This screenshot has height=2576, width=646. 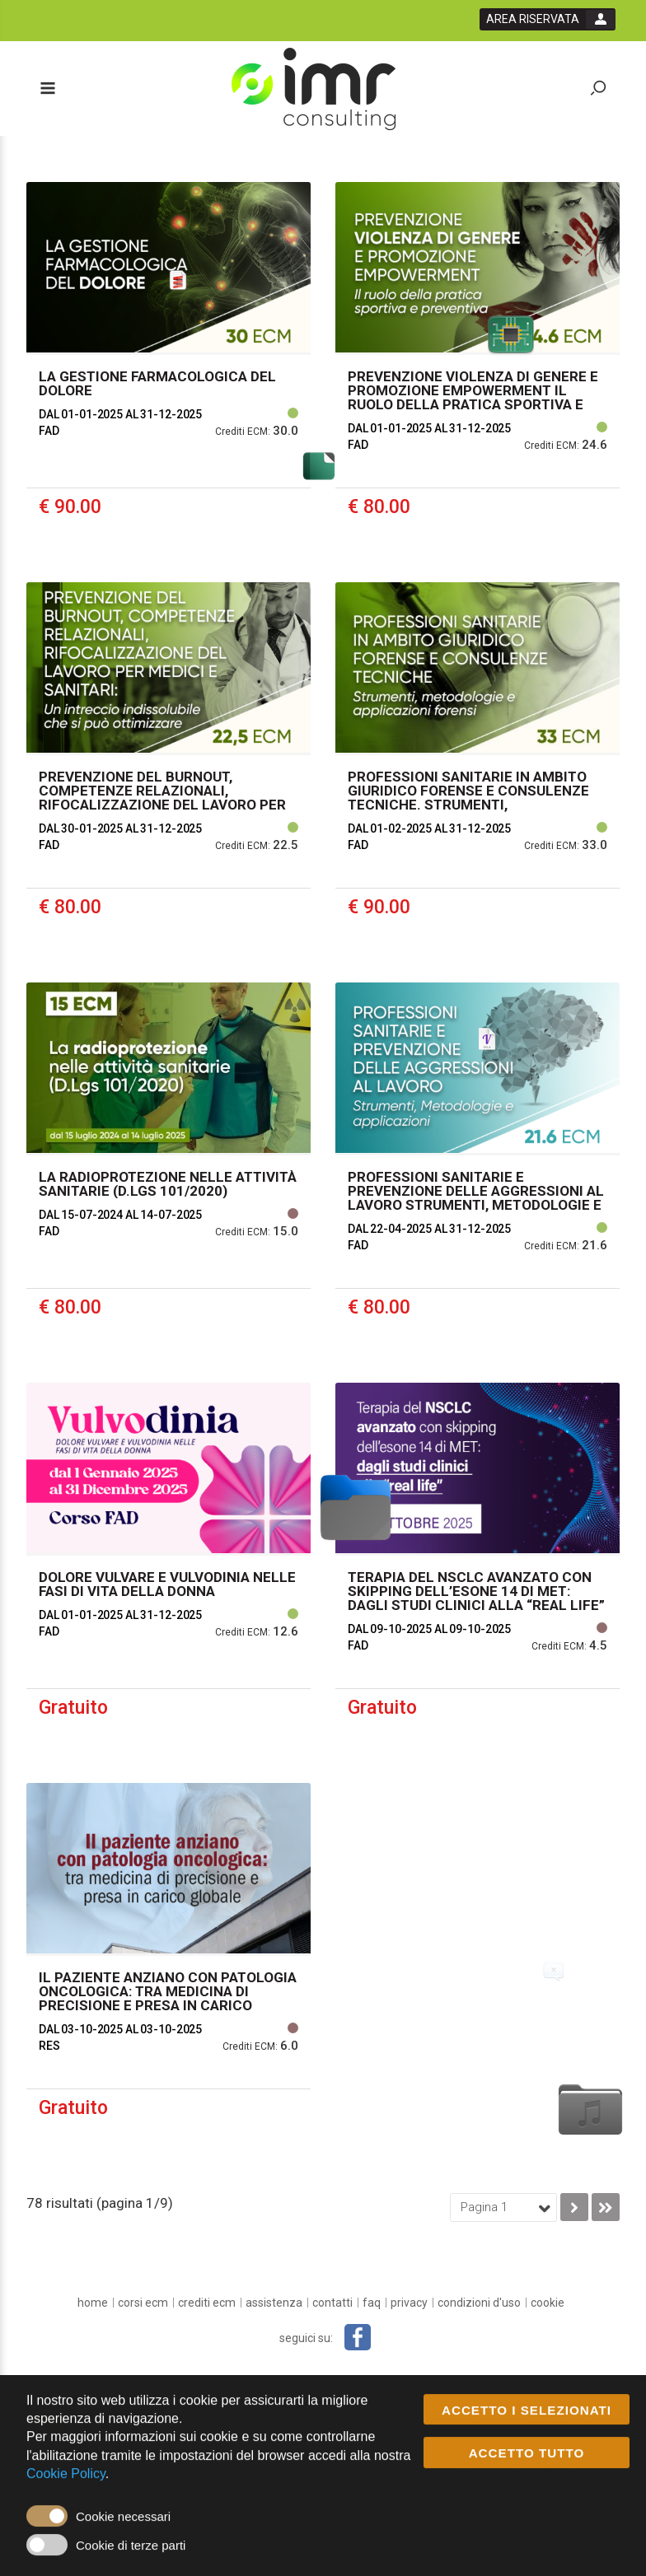 What do you see at coordinates (319, 465) in the screenshot?
I see `change desktop wallpaper settings` at bounding box center [319, 465].